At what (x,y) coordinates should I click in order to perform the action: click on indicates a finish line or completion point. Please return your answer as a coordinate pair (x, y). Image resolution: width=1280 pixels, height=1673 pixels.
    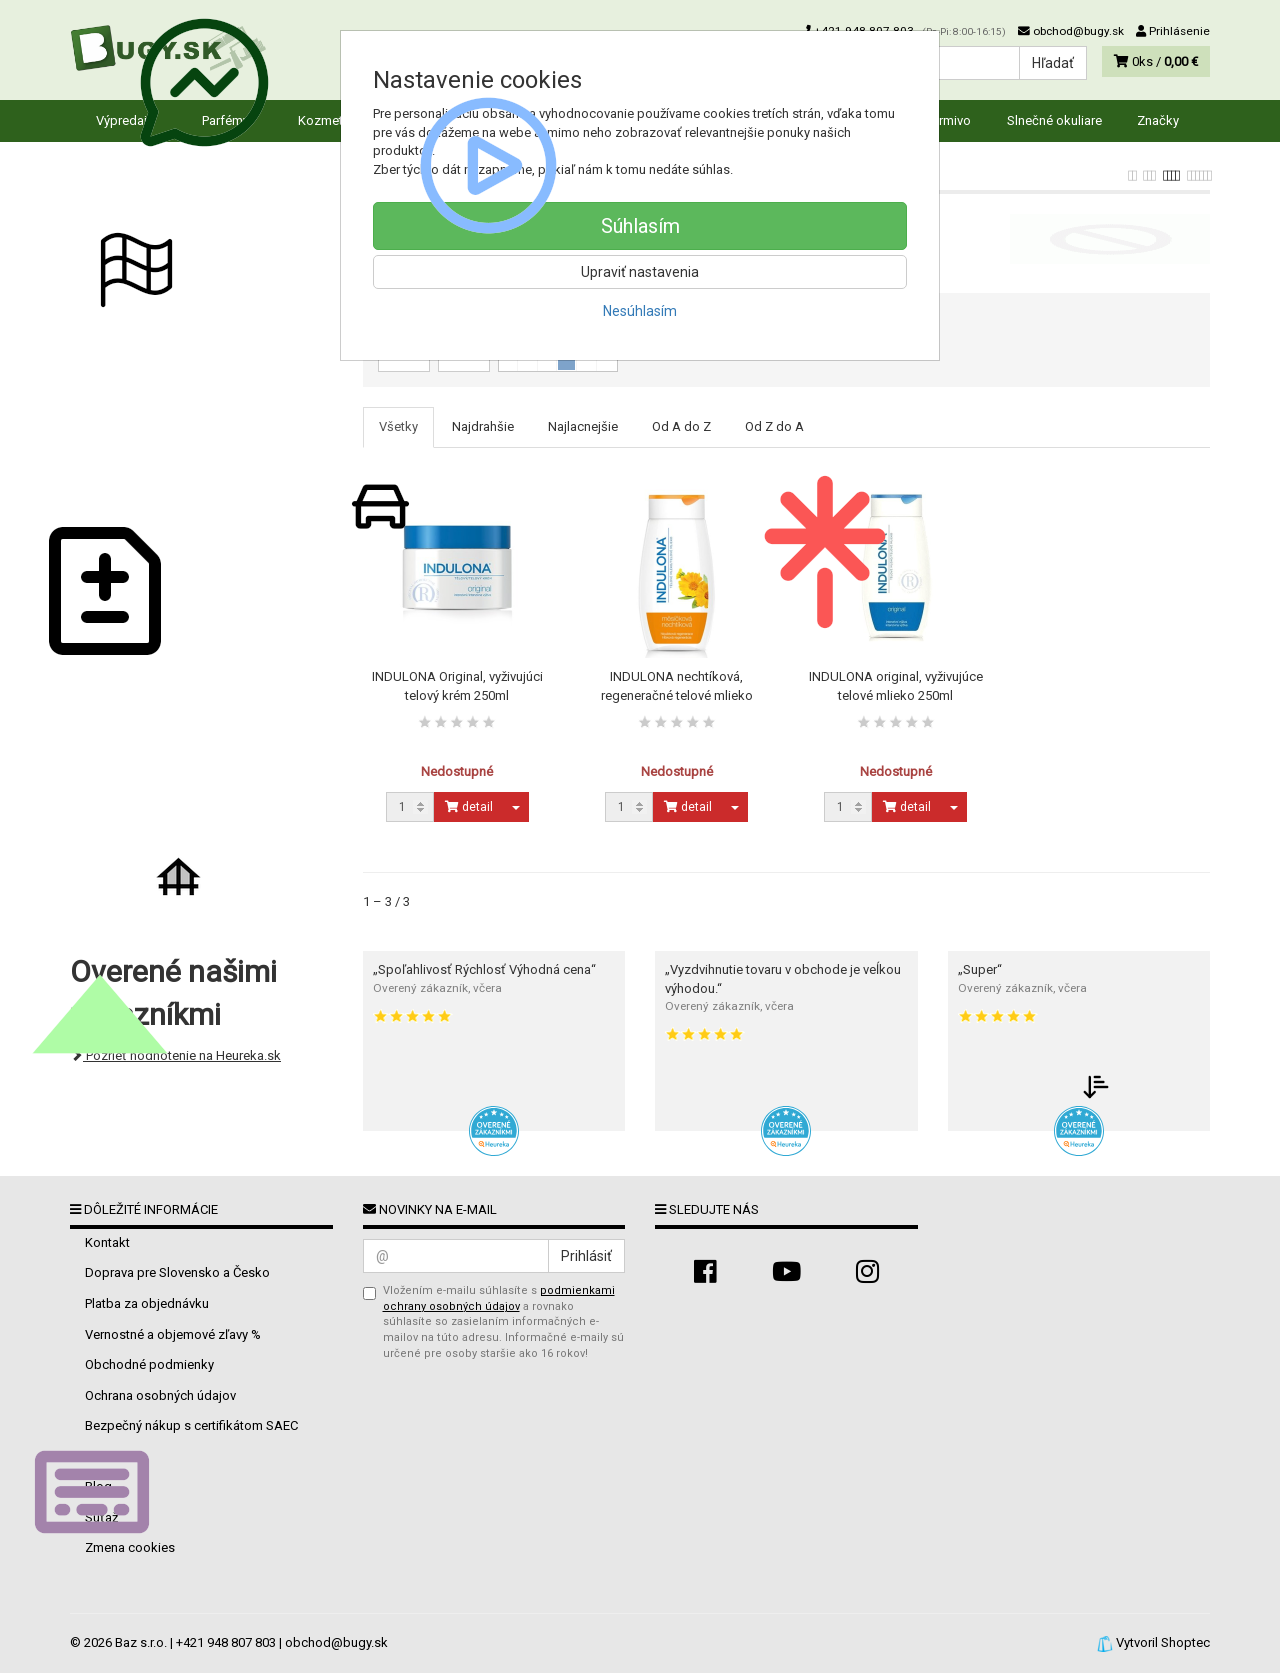
    Looking at the image, I should click on (133, 268).